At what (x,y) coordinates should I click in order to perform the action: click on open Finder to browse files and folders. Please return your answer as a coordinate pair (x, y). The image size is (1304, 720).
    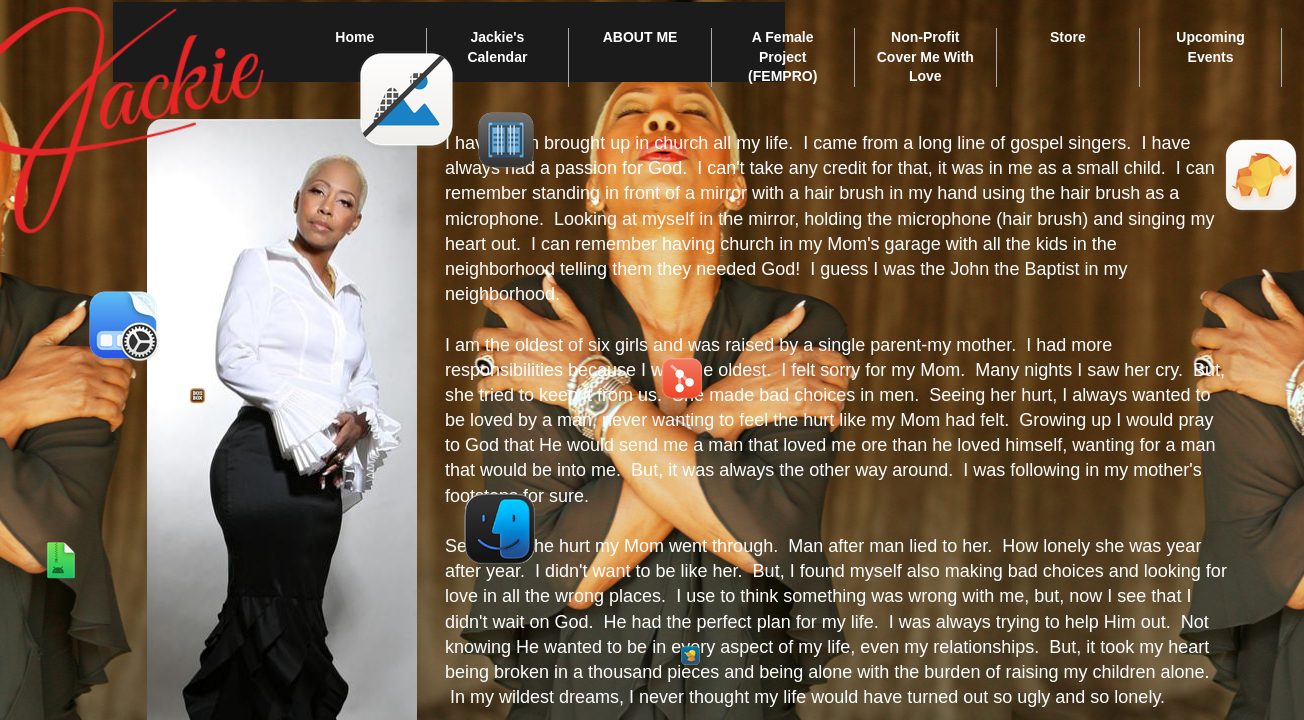
    Looking at the image, I should click on (500, 529).